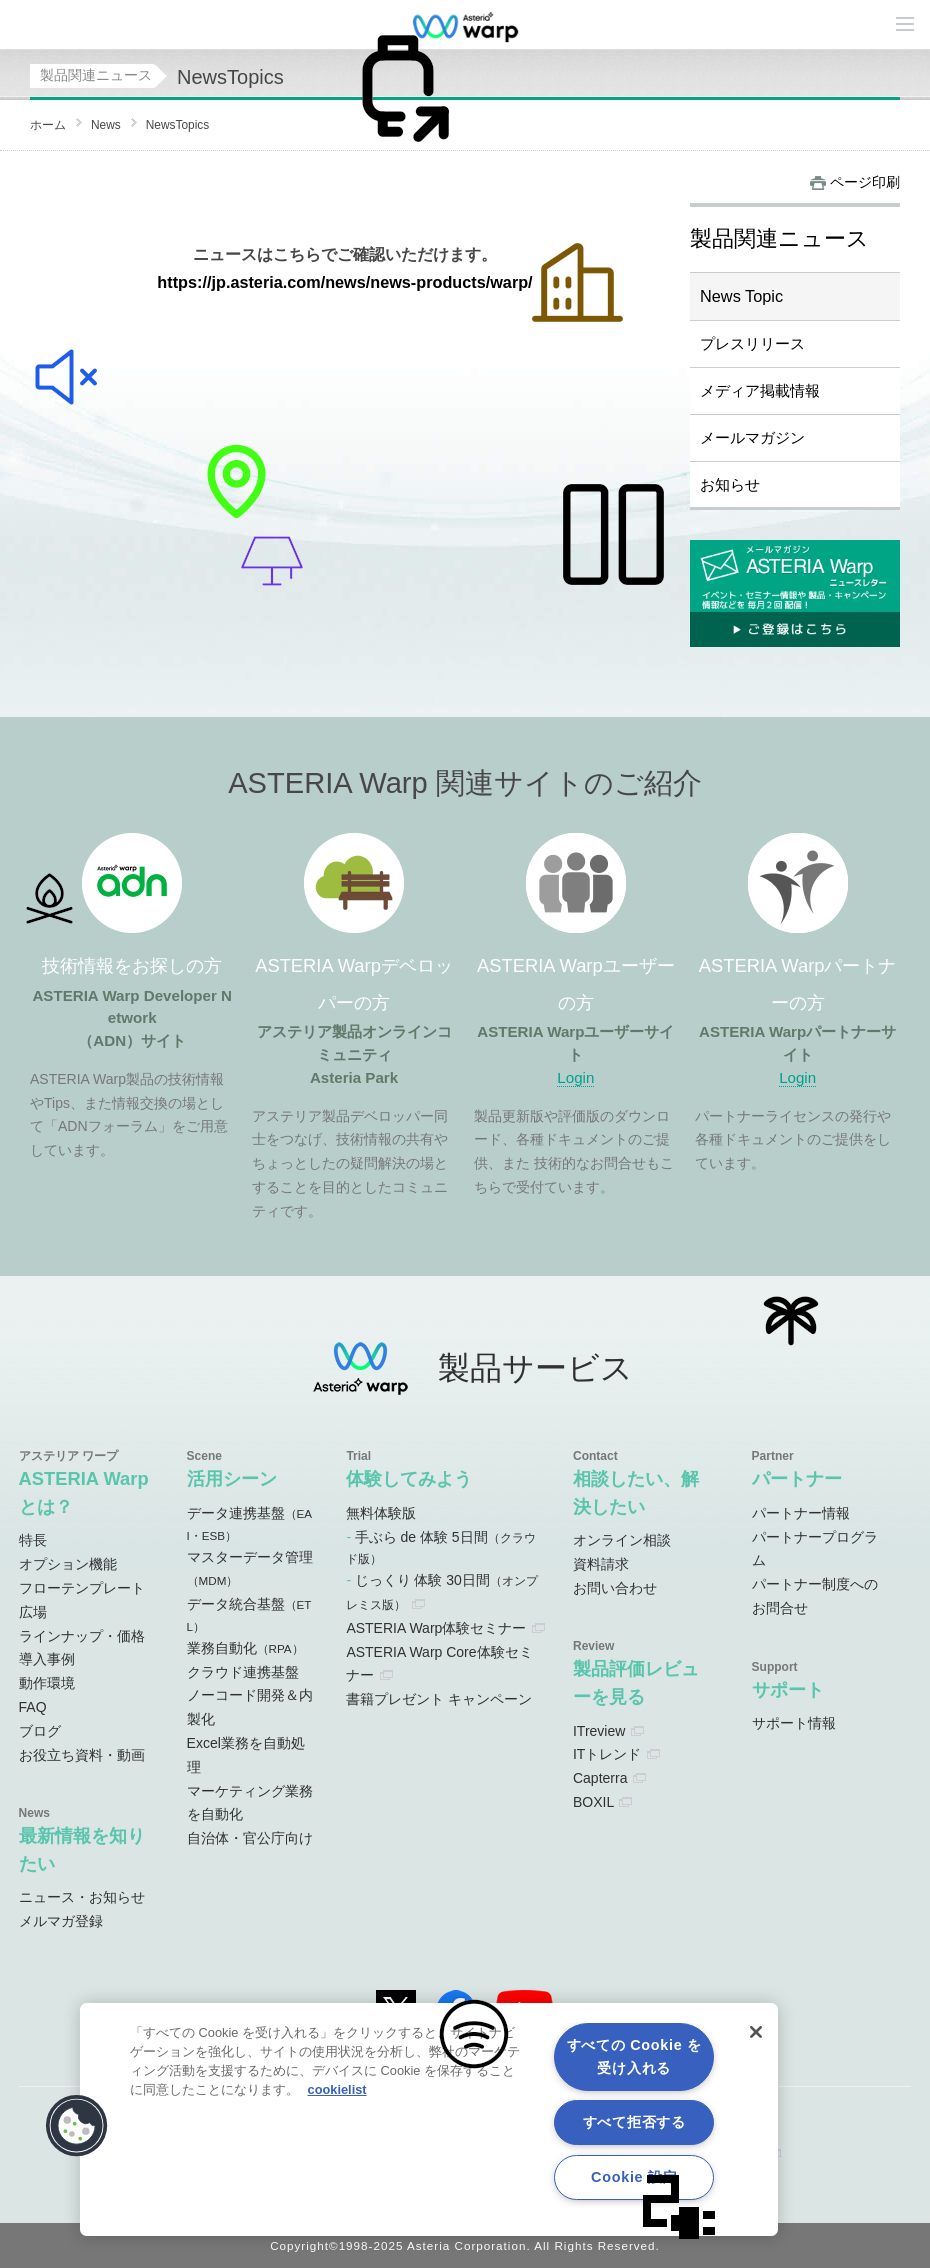 The height and width of the screenshot is (2268, 930). What do you see at coordinates (63, 377) in the screenshot?
I see `mute audio` at bounding box center [63, 377].